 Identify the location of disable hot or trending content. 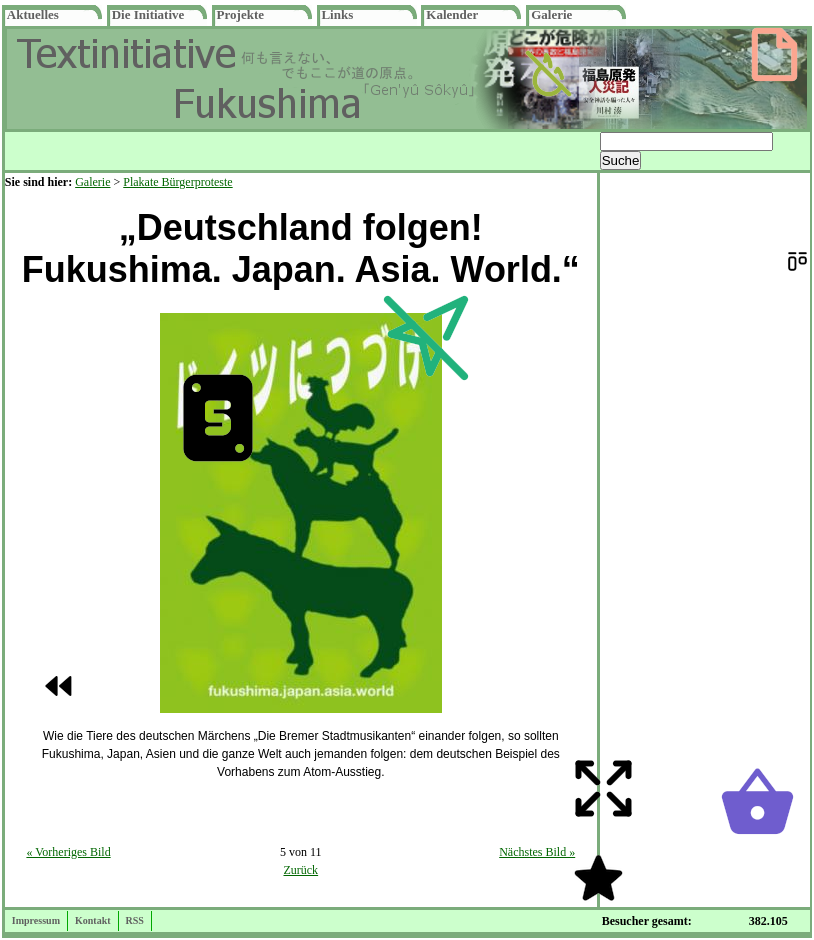
(548, 73).